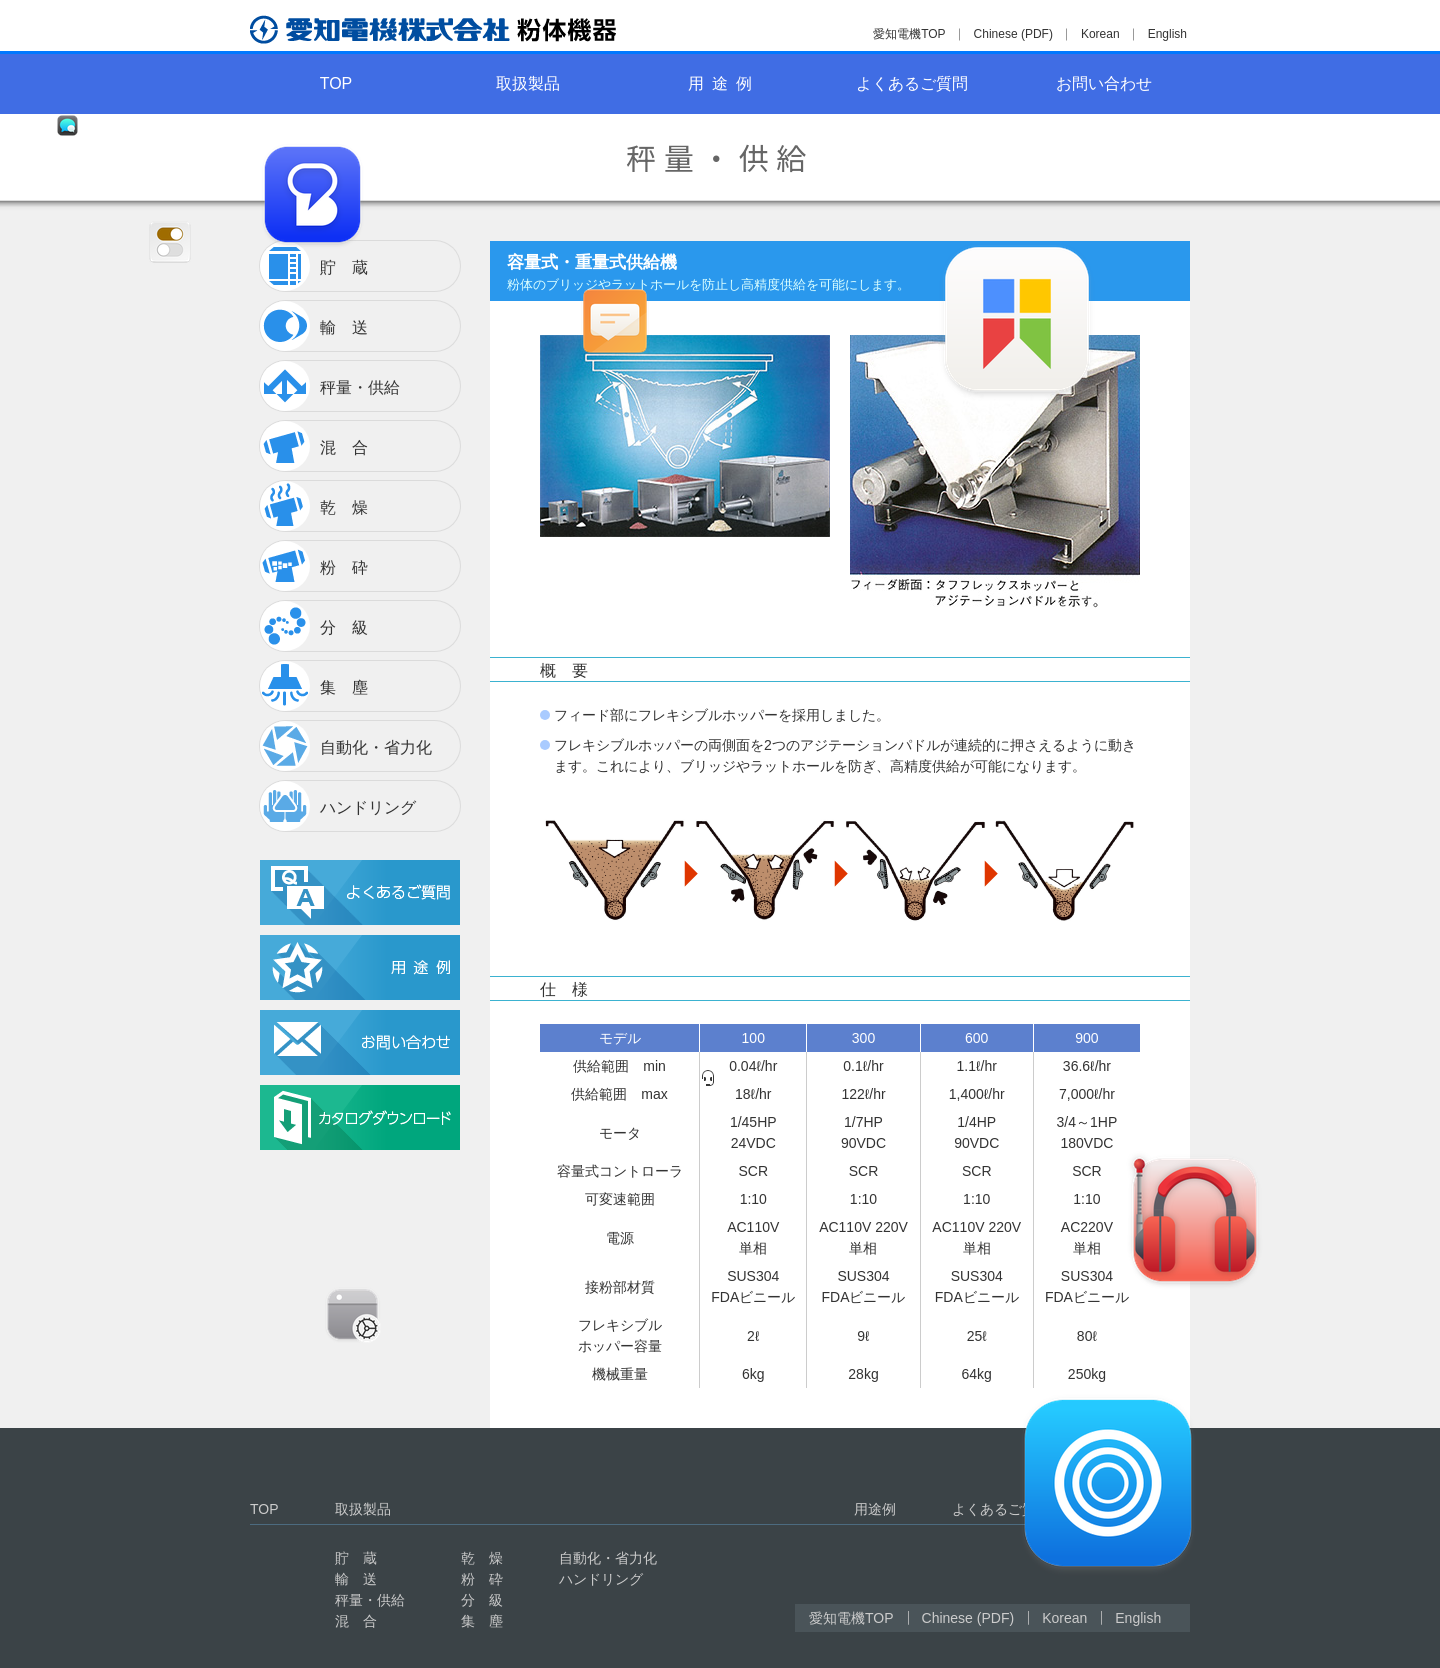 Image resolution: width=1440 pixels, height=1668 pixels. Describe the element at coordinates (1017, 319) in the screenshot. I see `open snipaste screenshot and annotation tool` at that location.